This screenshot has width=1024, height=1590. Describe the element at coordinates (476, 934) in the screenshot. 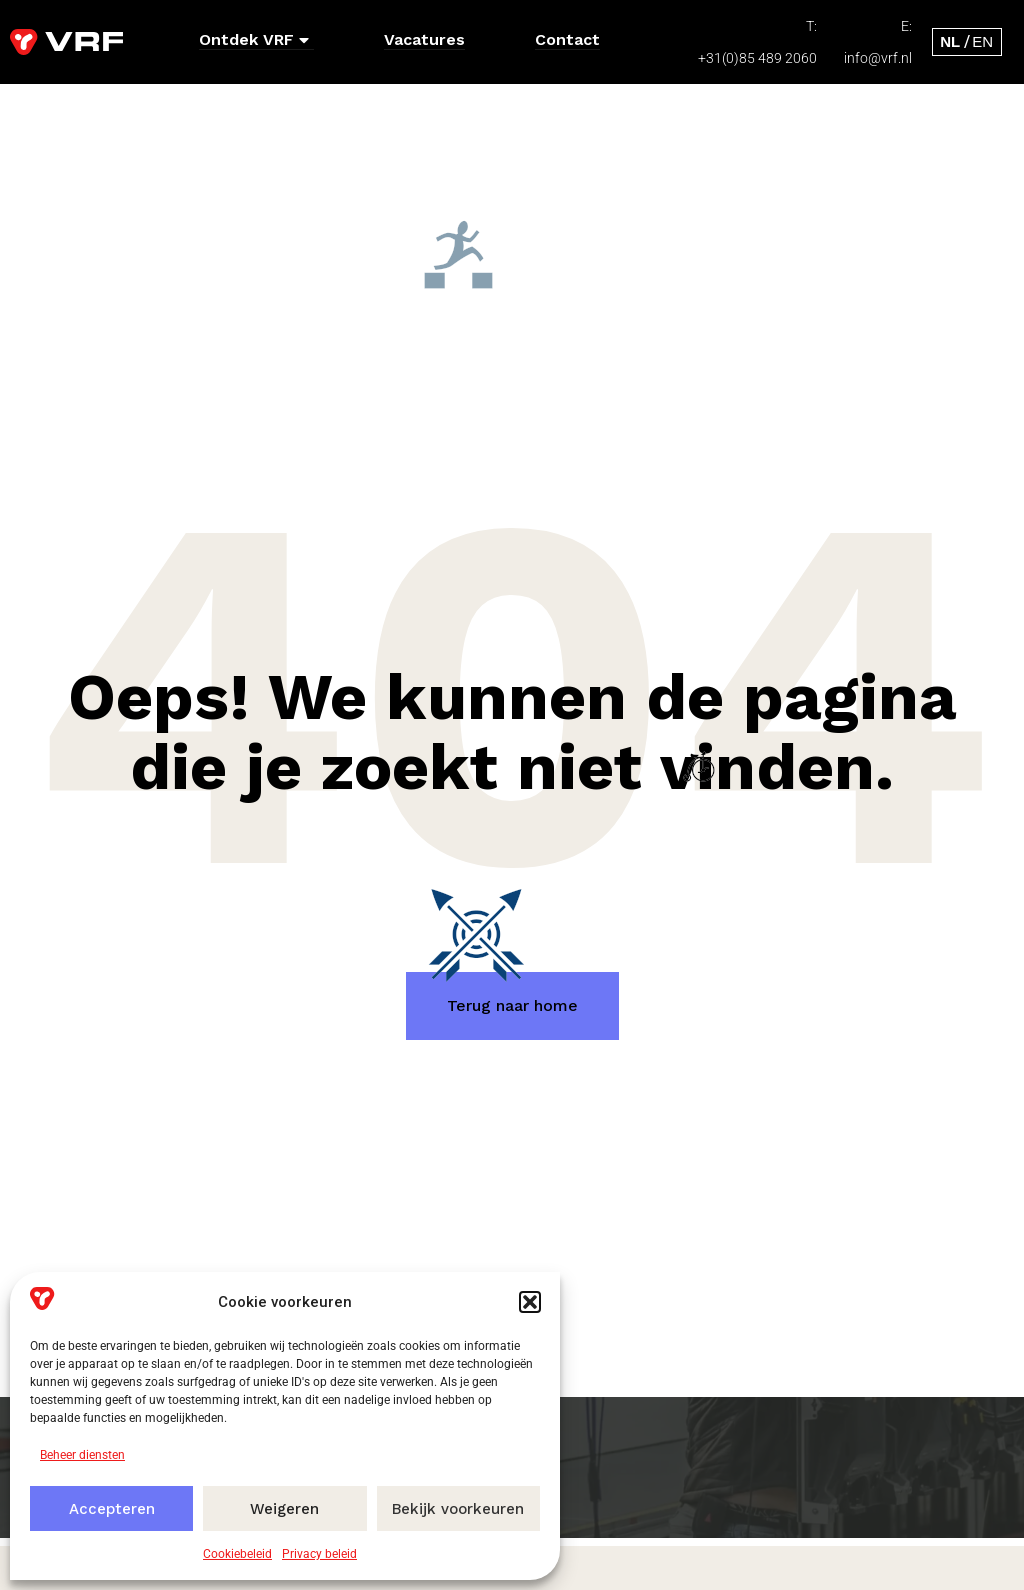

I see `view targeting or precision settings` at that location.